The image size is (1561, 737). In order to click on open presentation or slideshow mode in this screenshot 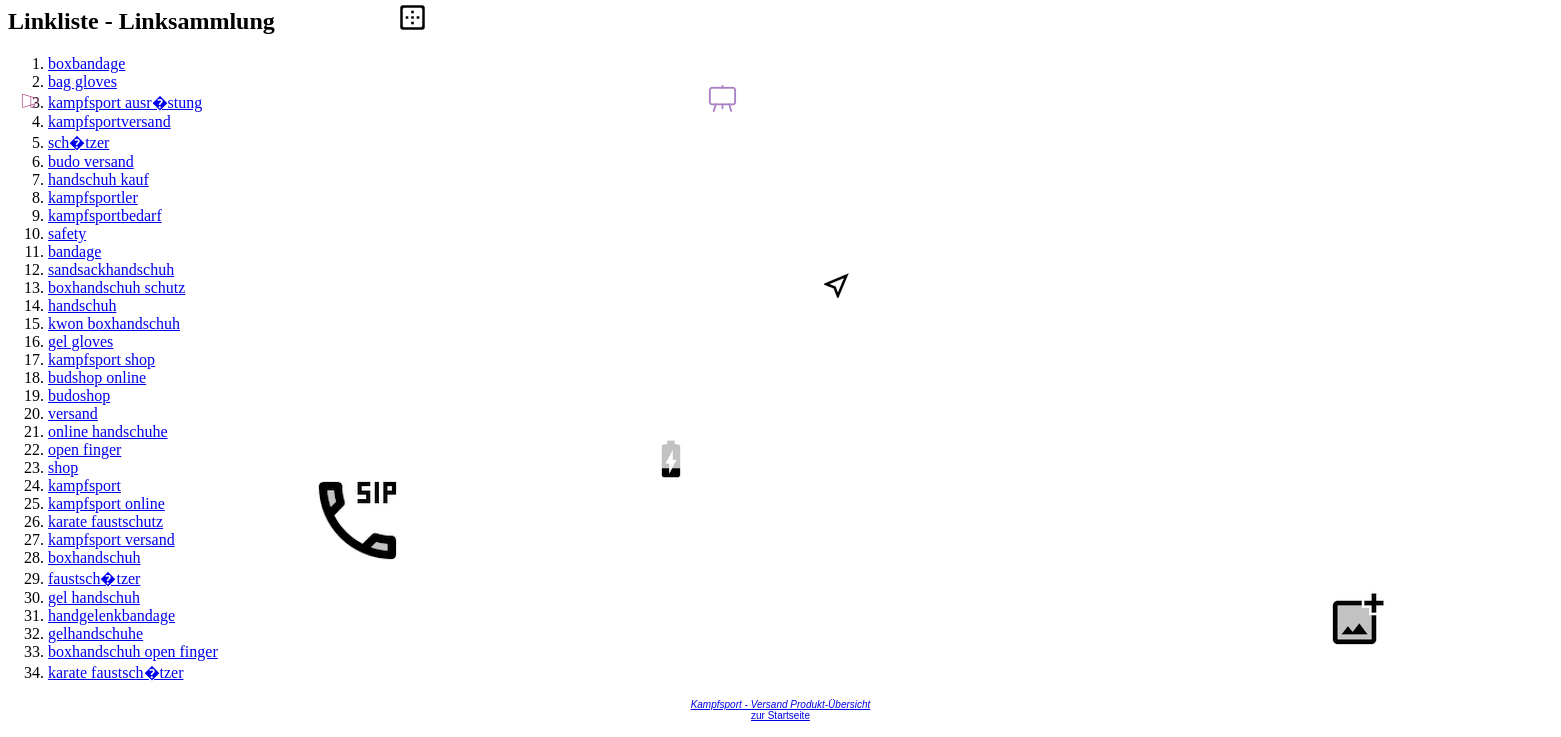, I will do `click(722, 98)`.